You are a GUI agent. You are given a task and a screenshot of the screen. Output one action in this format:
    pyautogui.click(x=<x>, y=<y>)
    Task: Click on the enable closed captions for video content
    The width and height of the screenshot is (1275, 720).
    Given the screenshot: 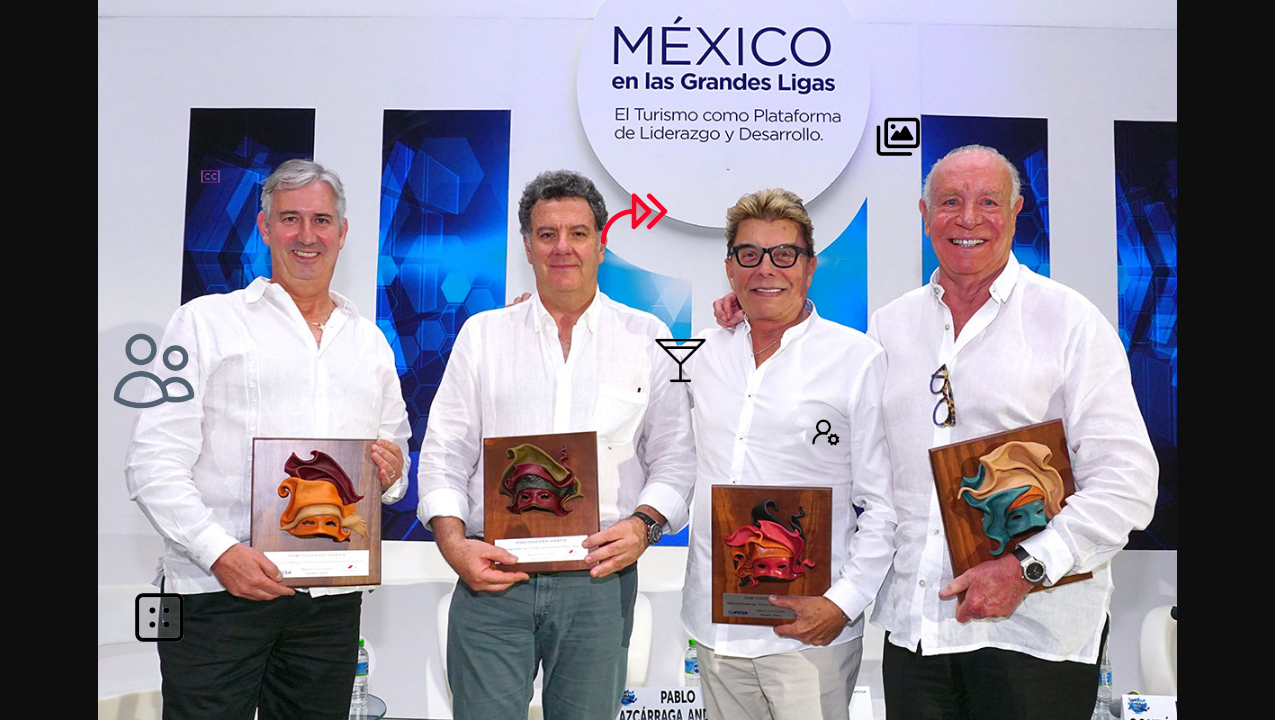 What is the action you would take?
    pyautogui.click(x=210, y=176)
    